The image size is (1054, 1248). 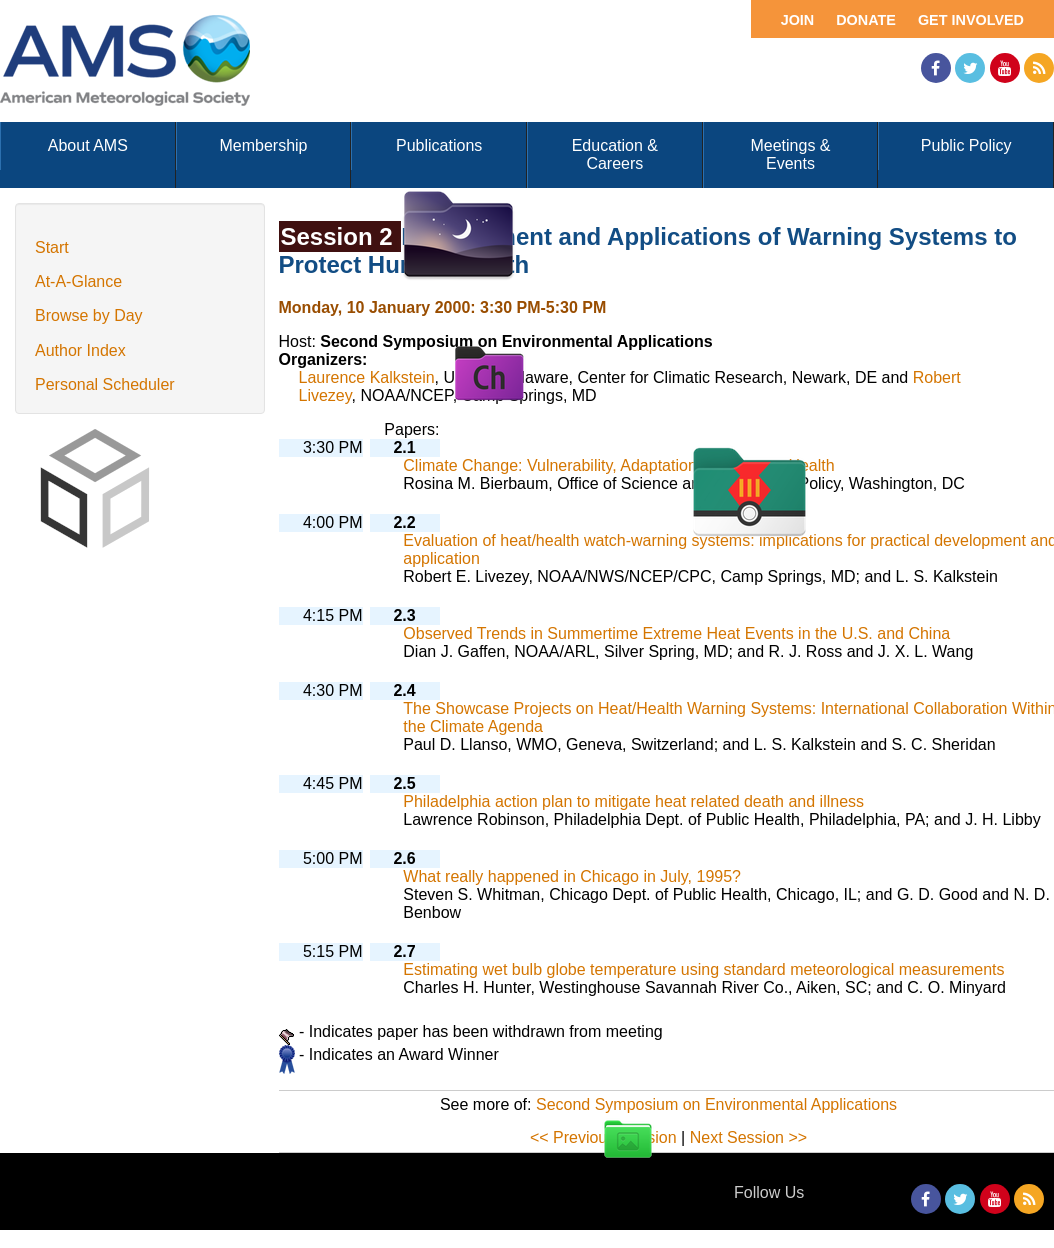 What do you see at coordinates (749, 495) in the screenshot?
I see `open pokémon lure ball themed folder` at bounding box center [749, 495].